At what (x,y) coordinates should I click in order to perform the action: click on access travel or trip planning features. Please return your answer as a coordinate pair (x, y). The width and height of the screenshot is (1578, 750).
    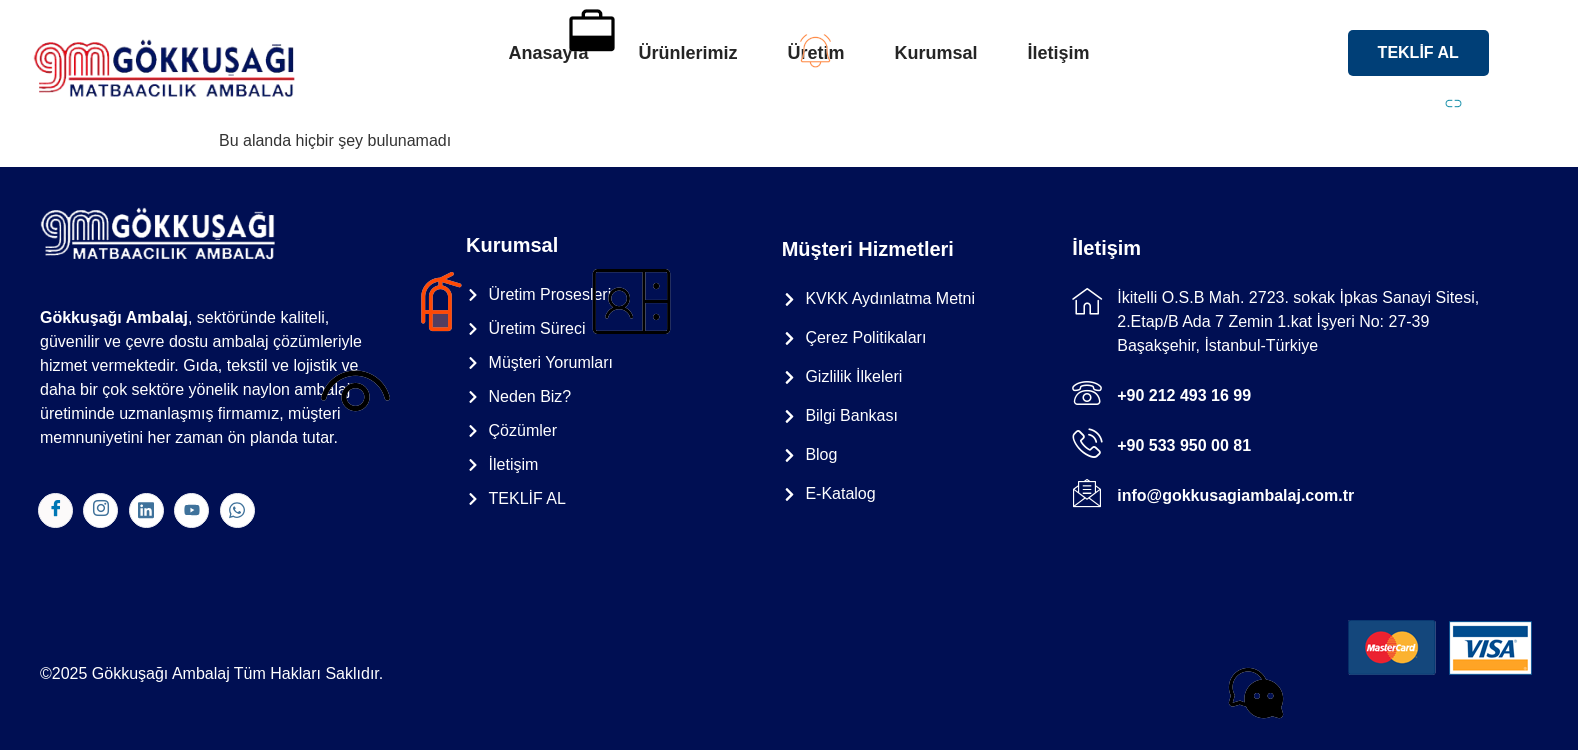
    Looking at the image, I should click on (592, 32).